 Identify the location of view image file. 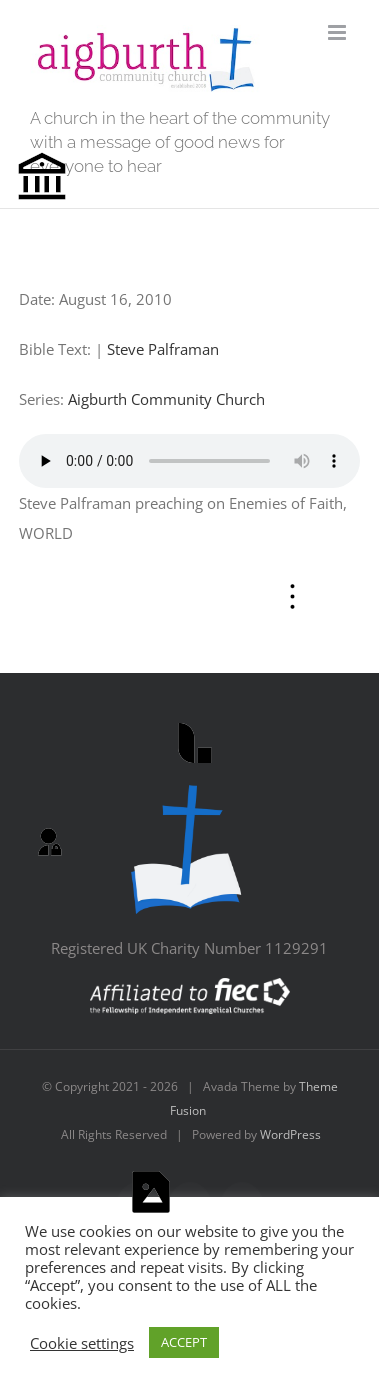
(151, 1192).